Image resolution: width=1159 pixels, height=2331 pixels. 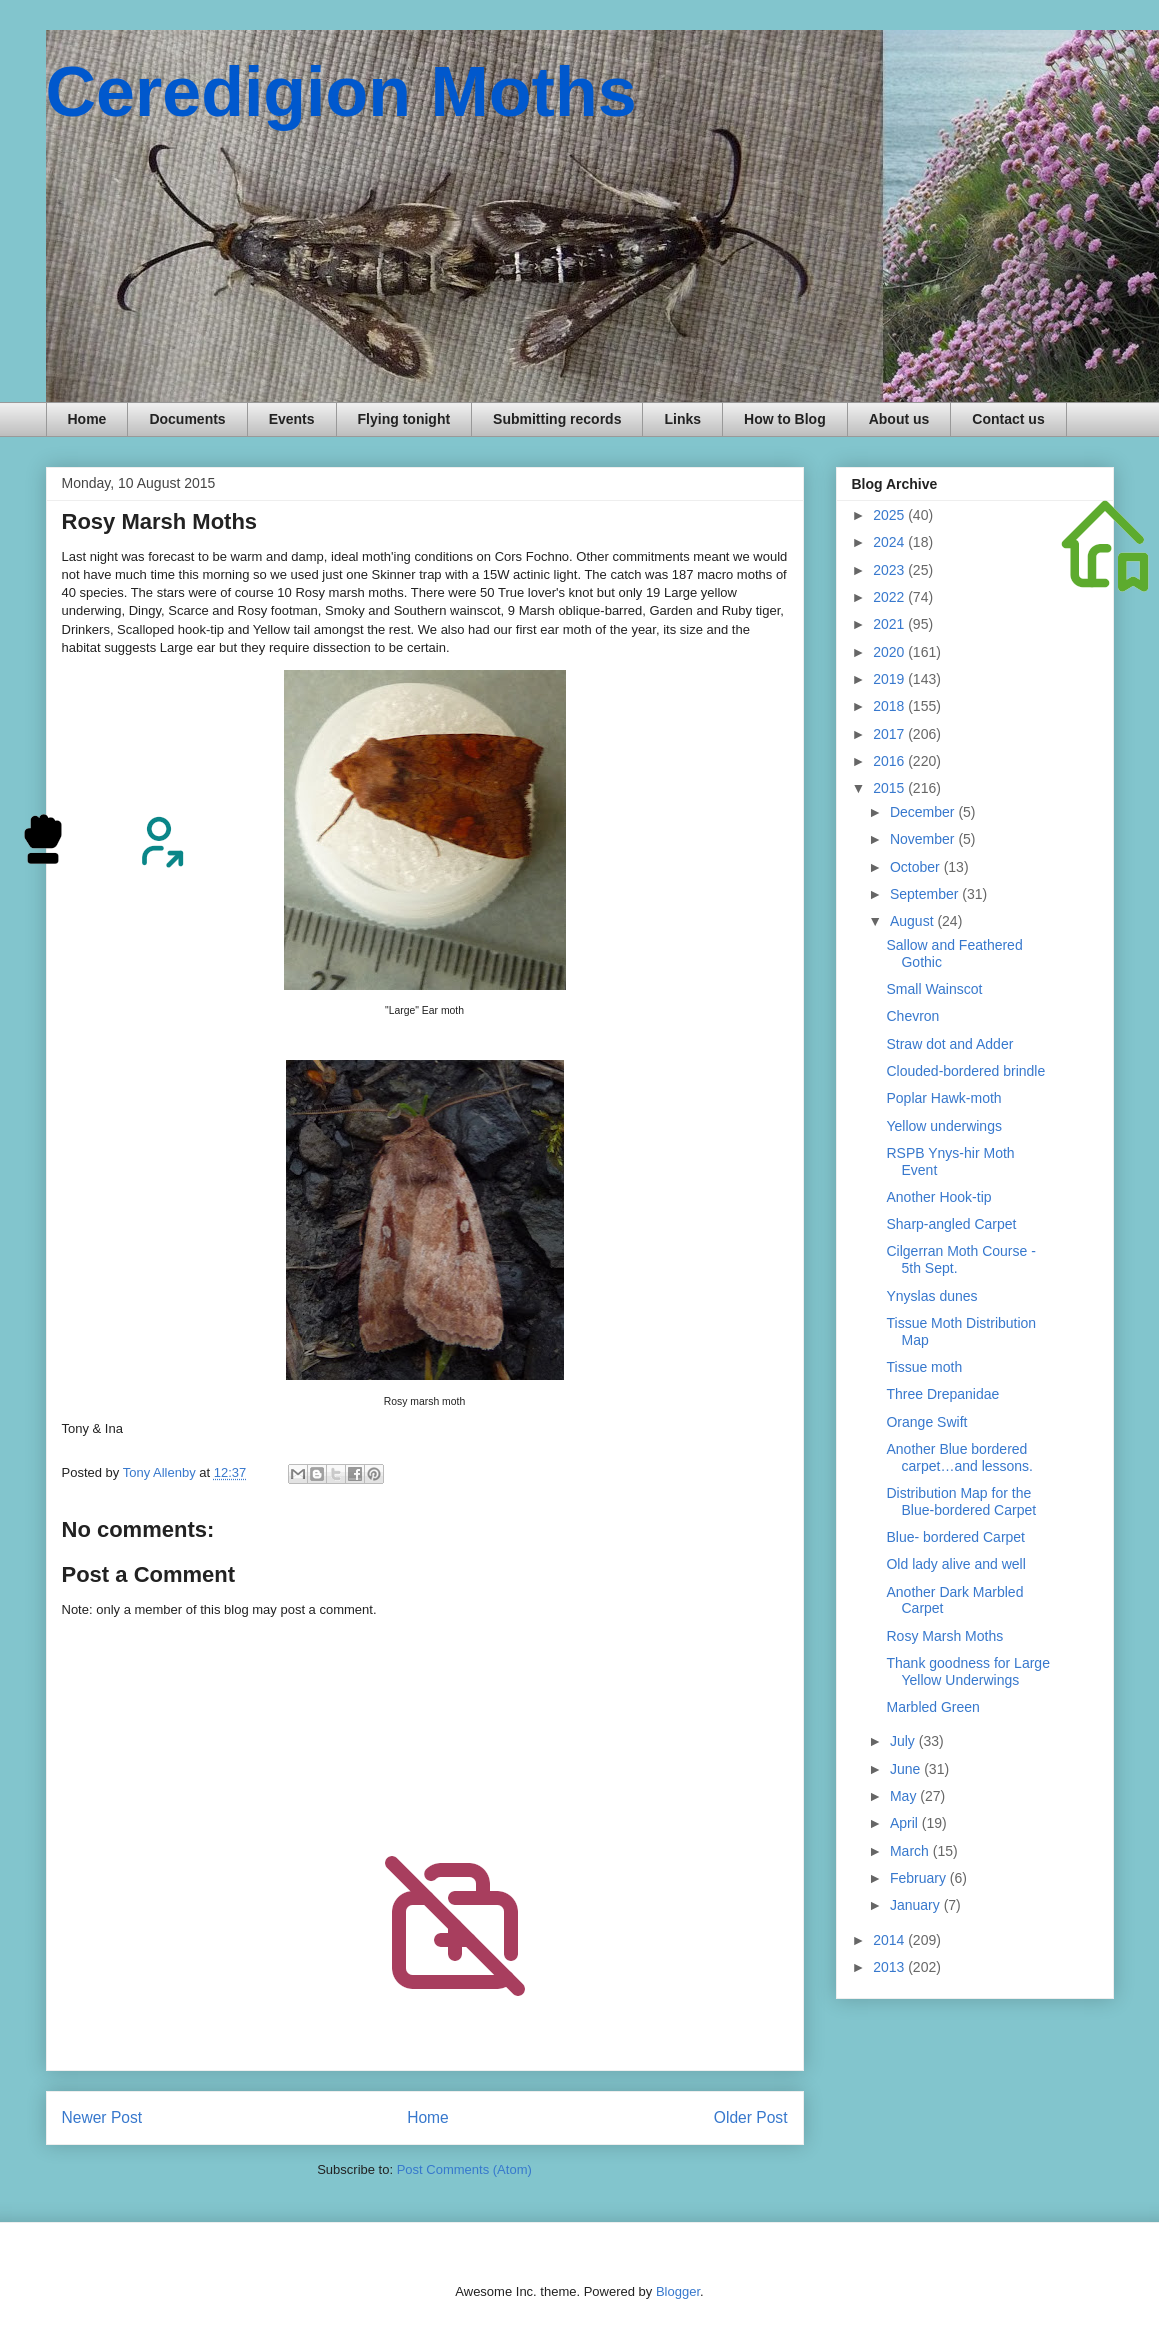 I want to click on save or bookmark a home listing, so click(x=1105, y=544).